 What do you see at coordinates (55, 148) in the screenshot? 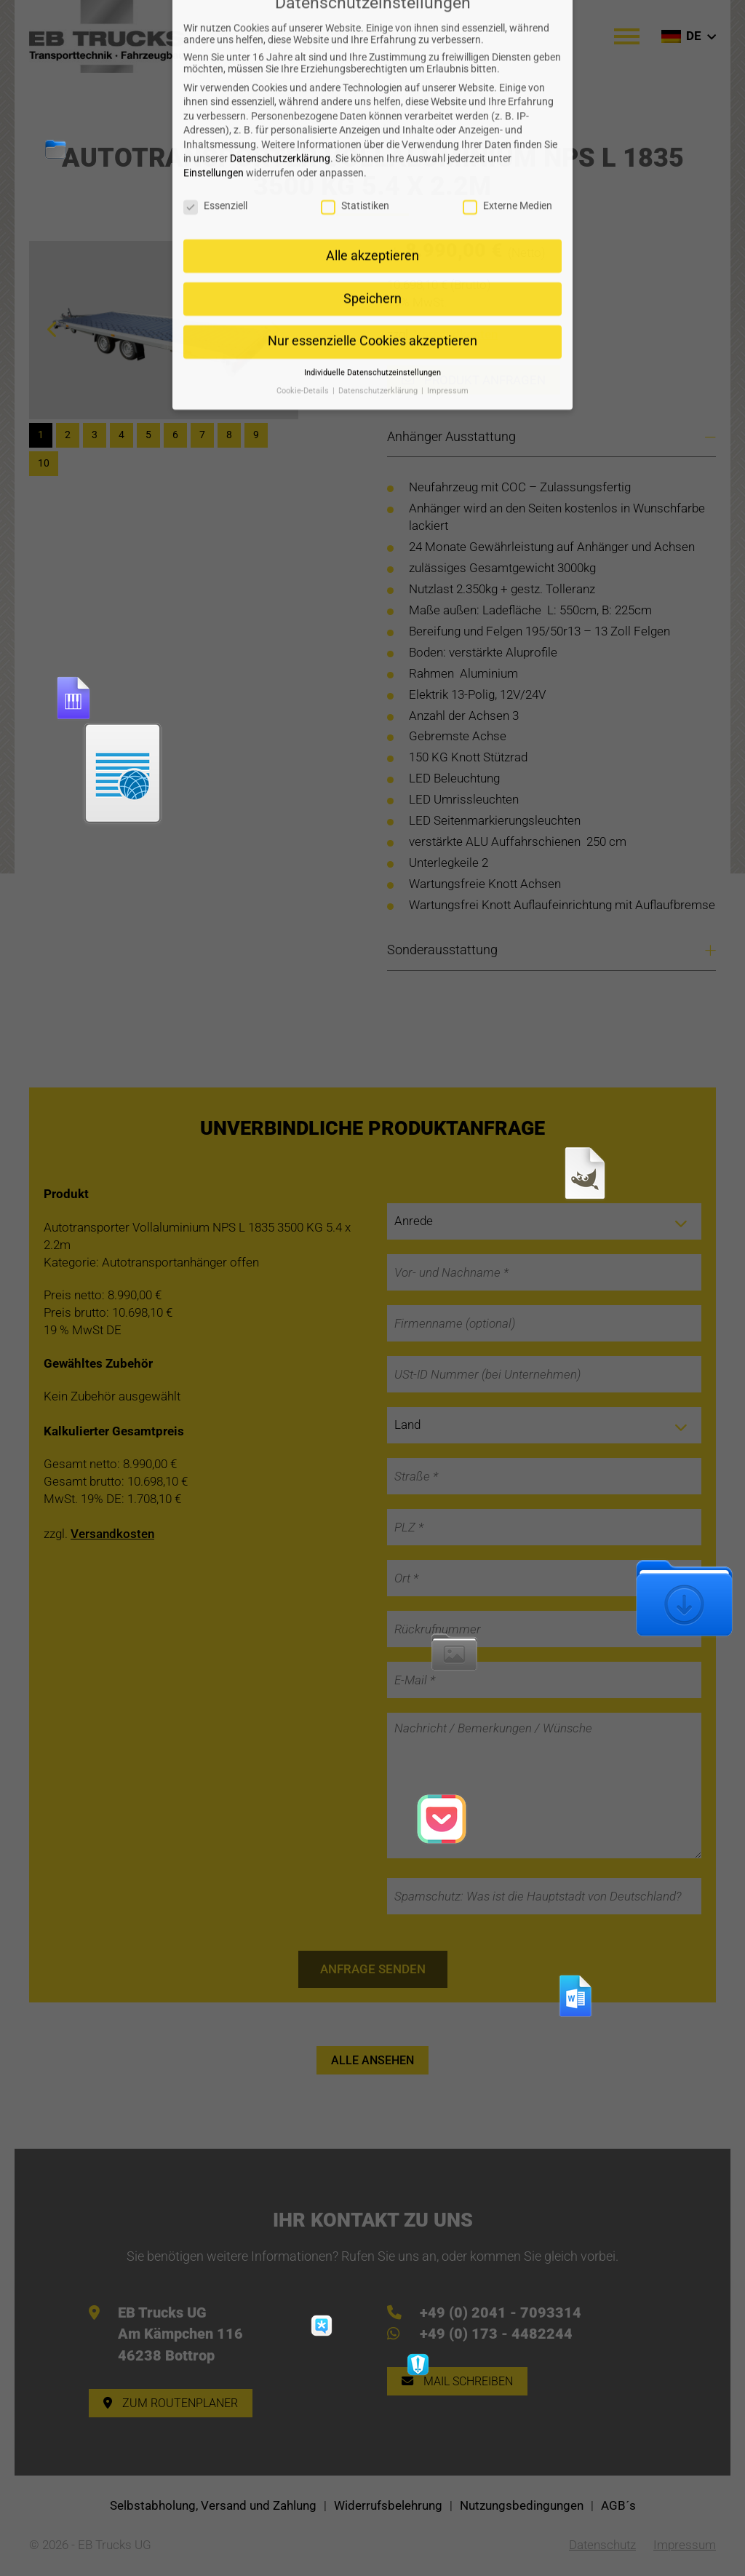
I see `indicates an open or expanded folder` at bounding box center [55, 148].